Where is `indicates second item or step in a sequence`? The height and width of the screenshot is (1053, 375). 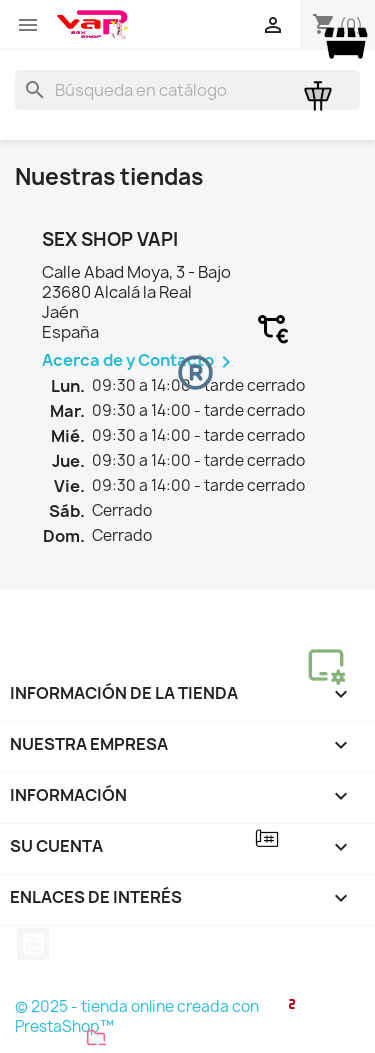
indicates second item or step in a sequence is located at coordinates (292, 1004).